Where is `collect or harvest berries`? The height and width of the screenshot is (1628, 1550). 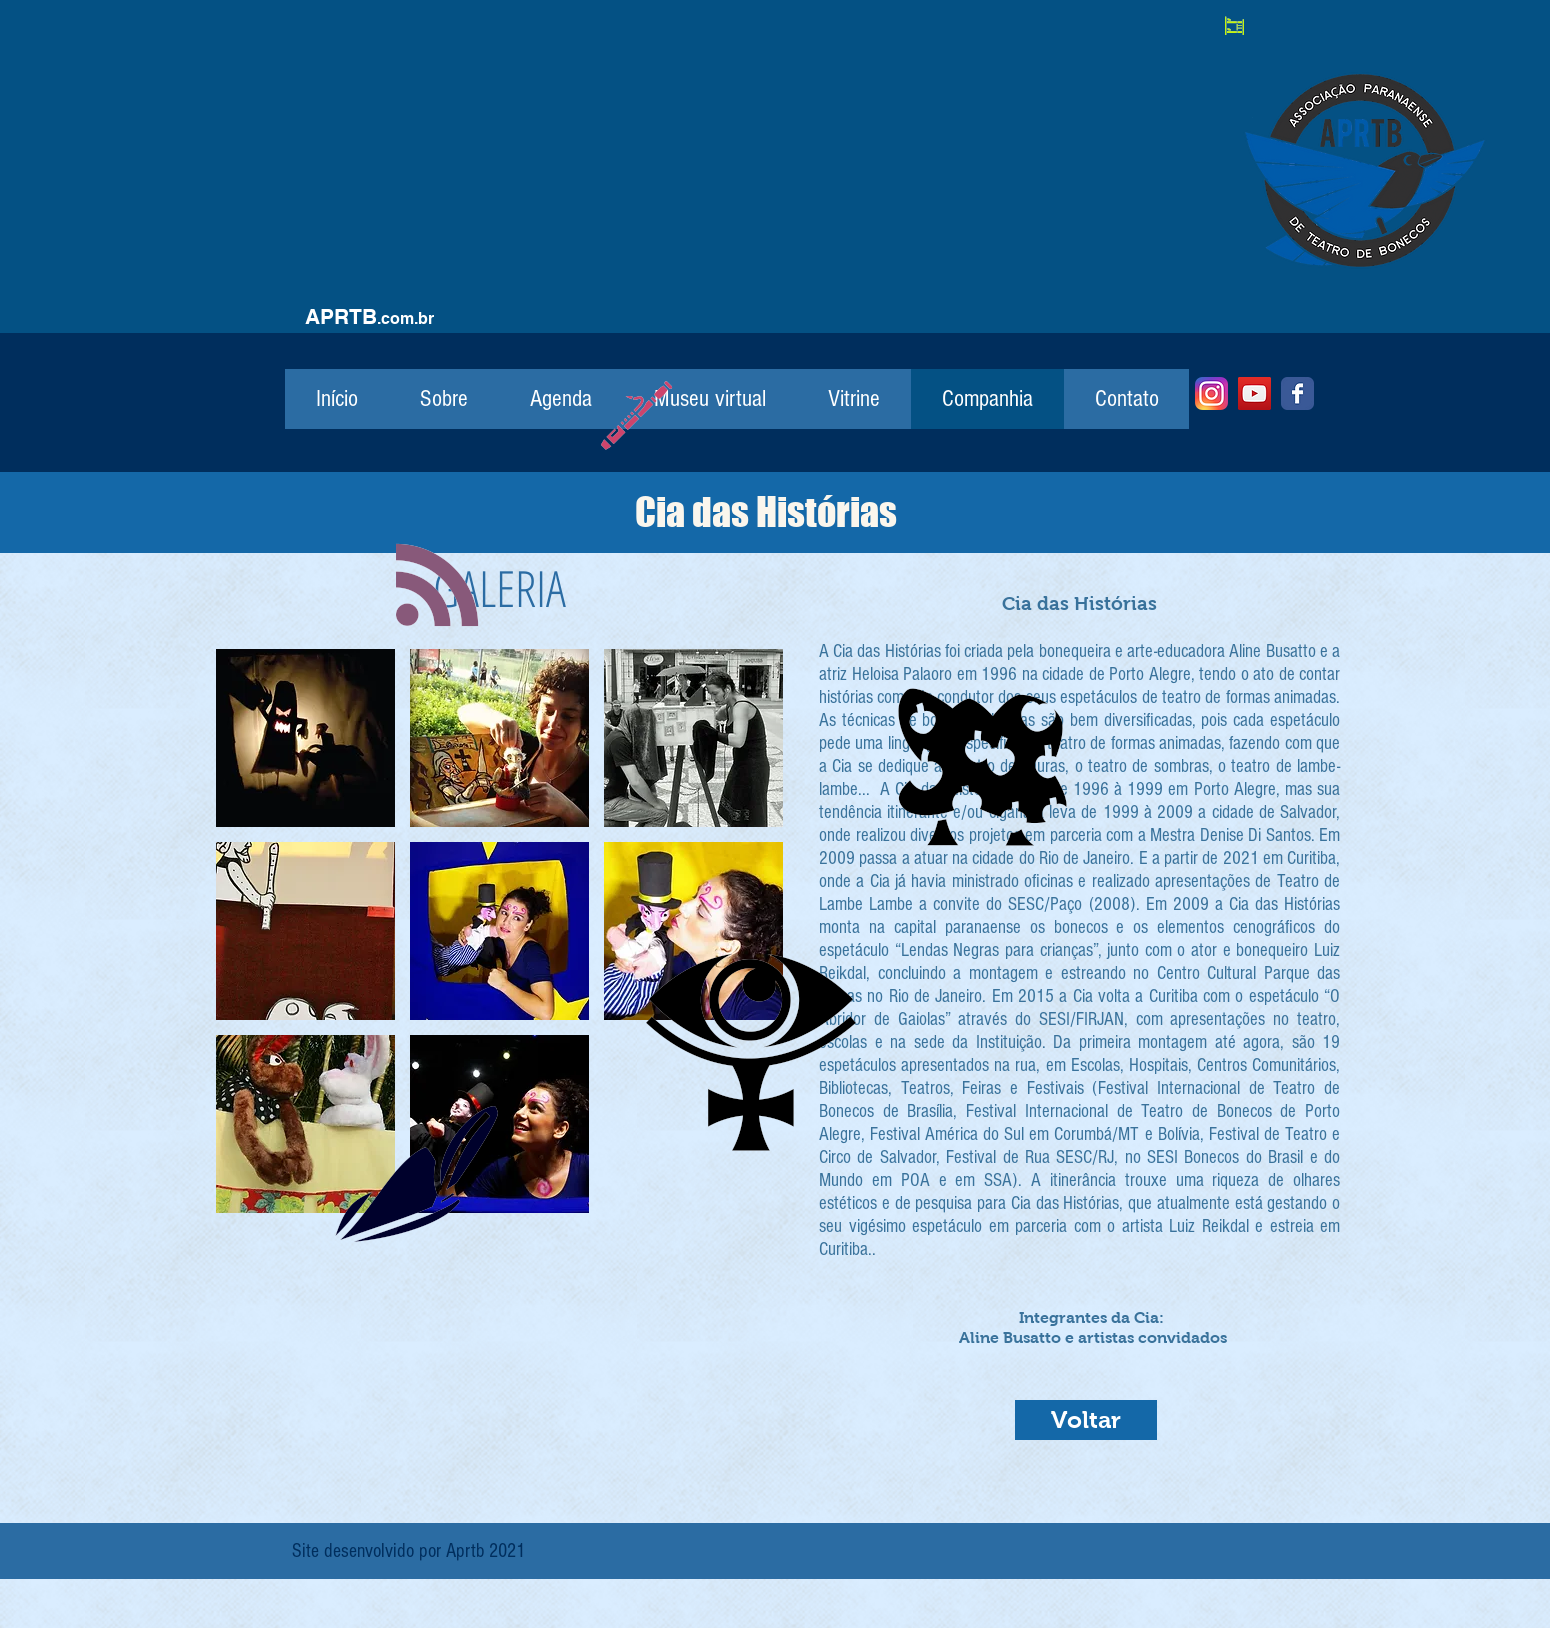 collect or harvest berries is located at coordinates (982, 761).